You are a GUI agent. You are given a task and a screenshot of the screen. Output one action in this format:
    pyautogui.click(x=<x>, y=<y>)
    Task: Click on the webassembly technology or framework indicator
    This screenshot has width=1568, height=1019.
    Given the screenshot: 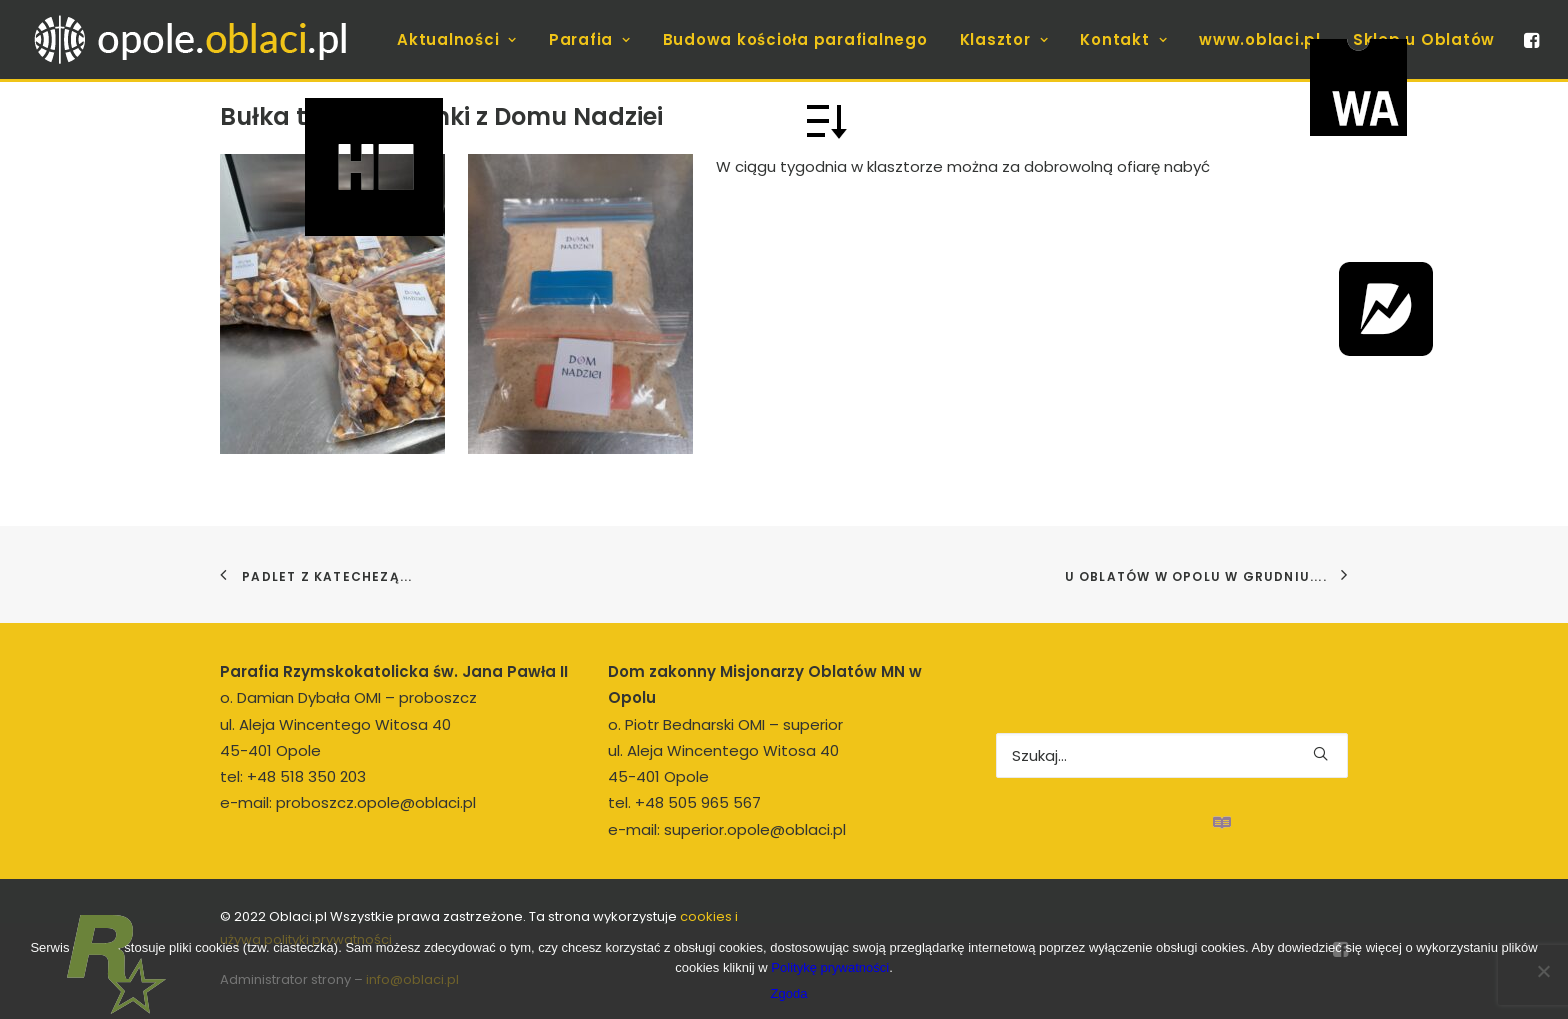 What is the action you would take?
    pyautogui.click(x=1358, y=87)
    